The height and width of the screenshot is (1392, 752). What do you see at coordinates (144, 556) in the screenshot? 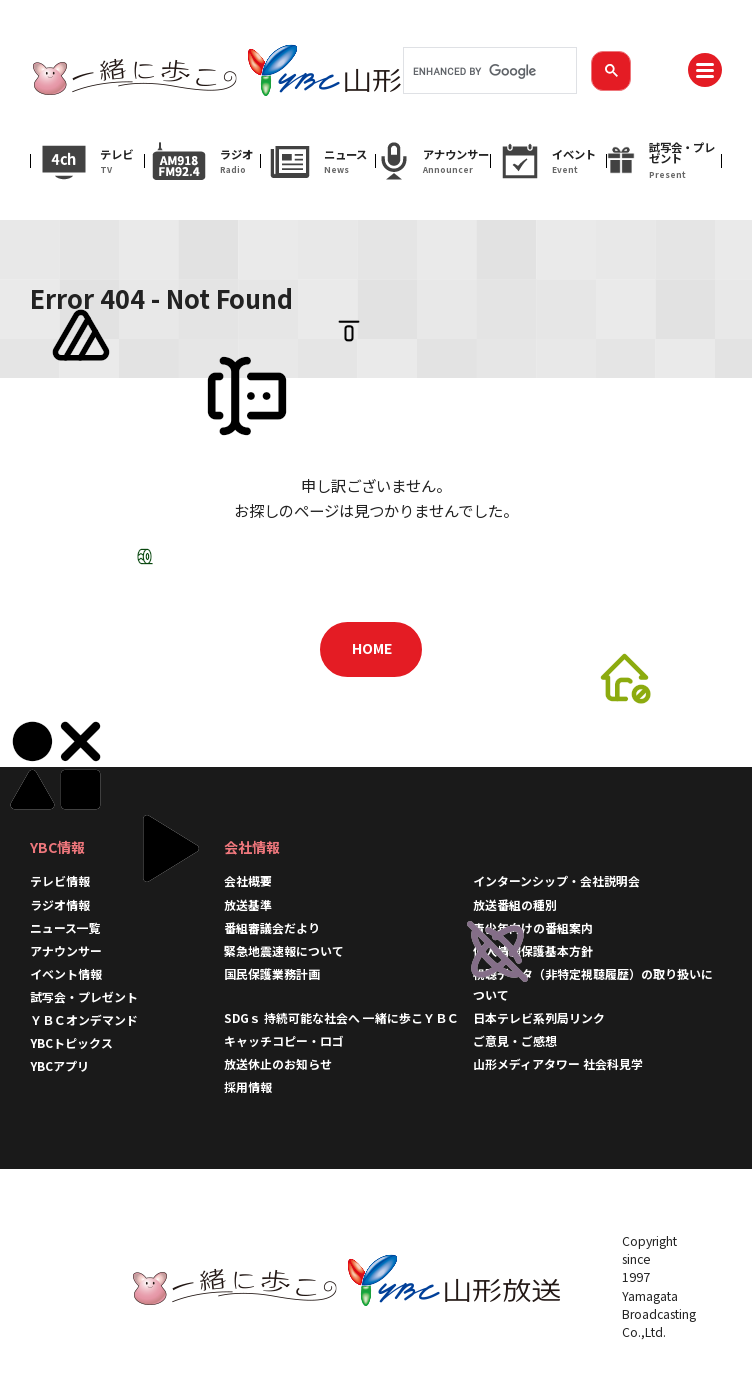
I see `view tire pressure or status` at bounding box center [144, 556].